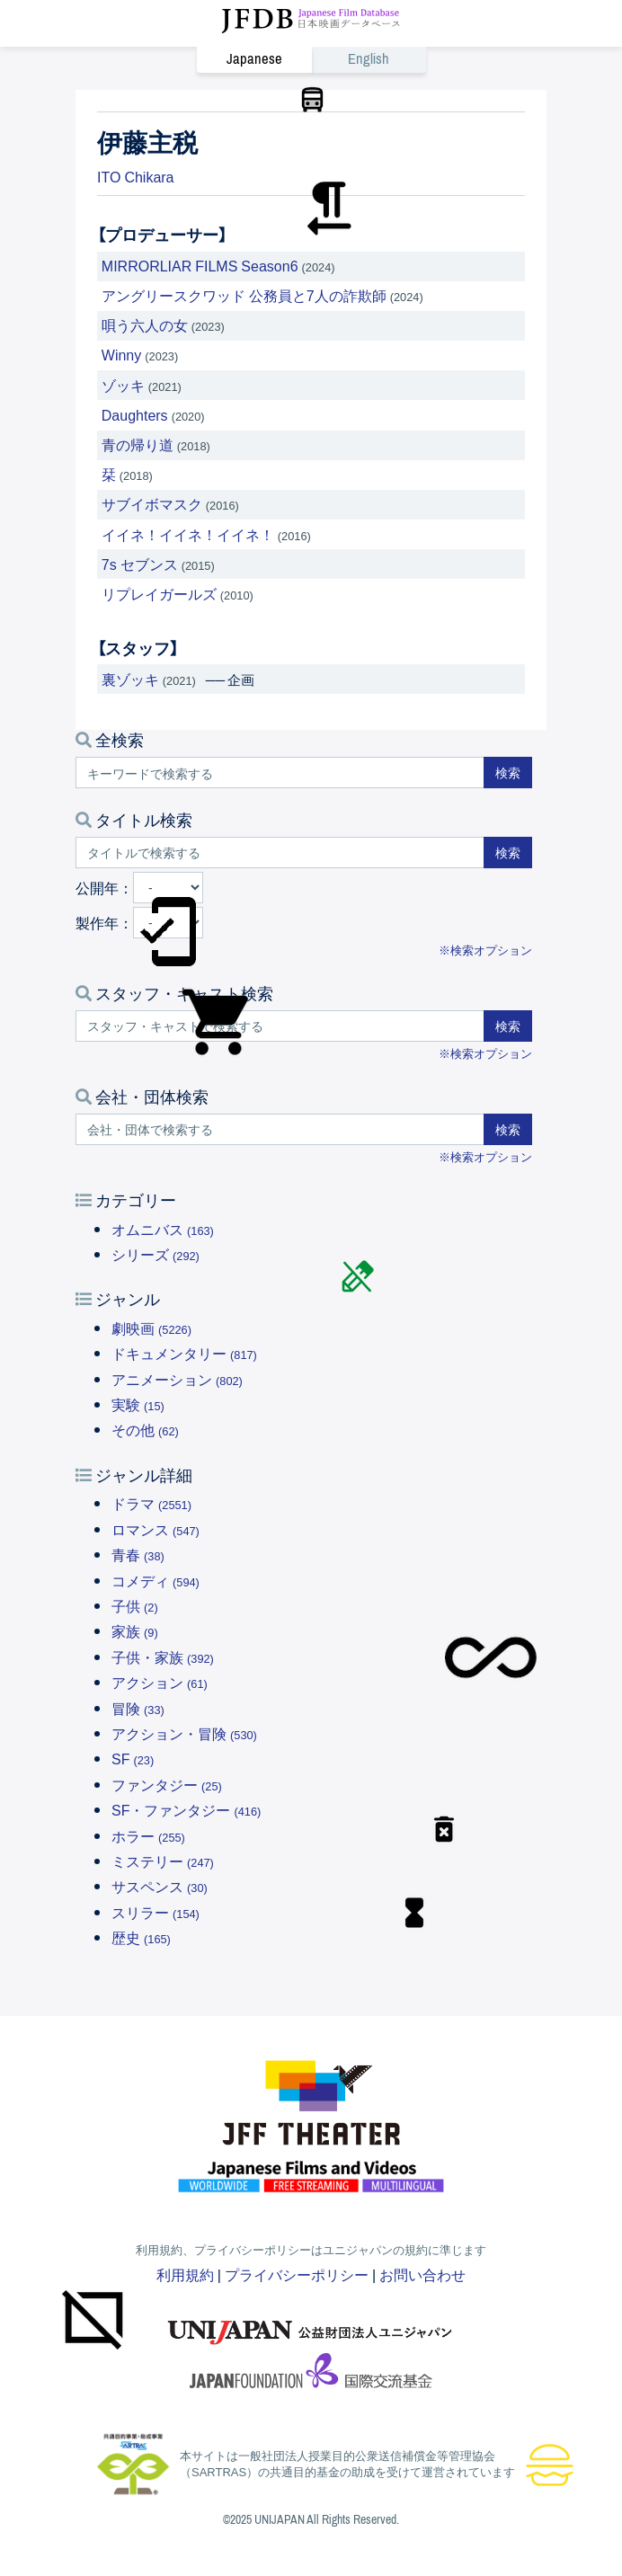 Image resolution: width=622 pixels, height=2576 pixels. Describe the element at coordinates (491, 1657) in the screenshot. I see `indicates unlimited or infinite option` at that location.